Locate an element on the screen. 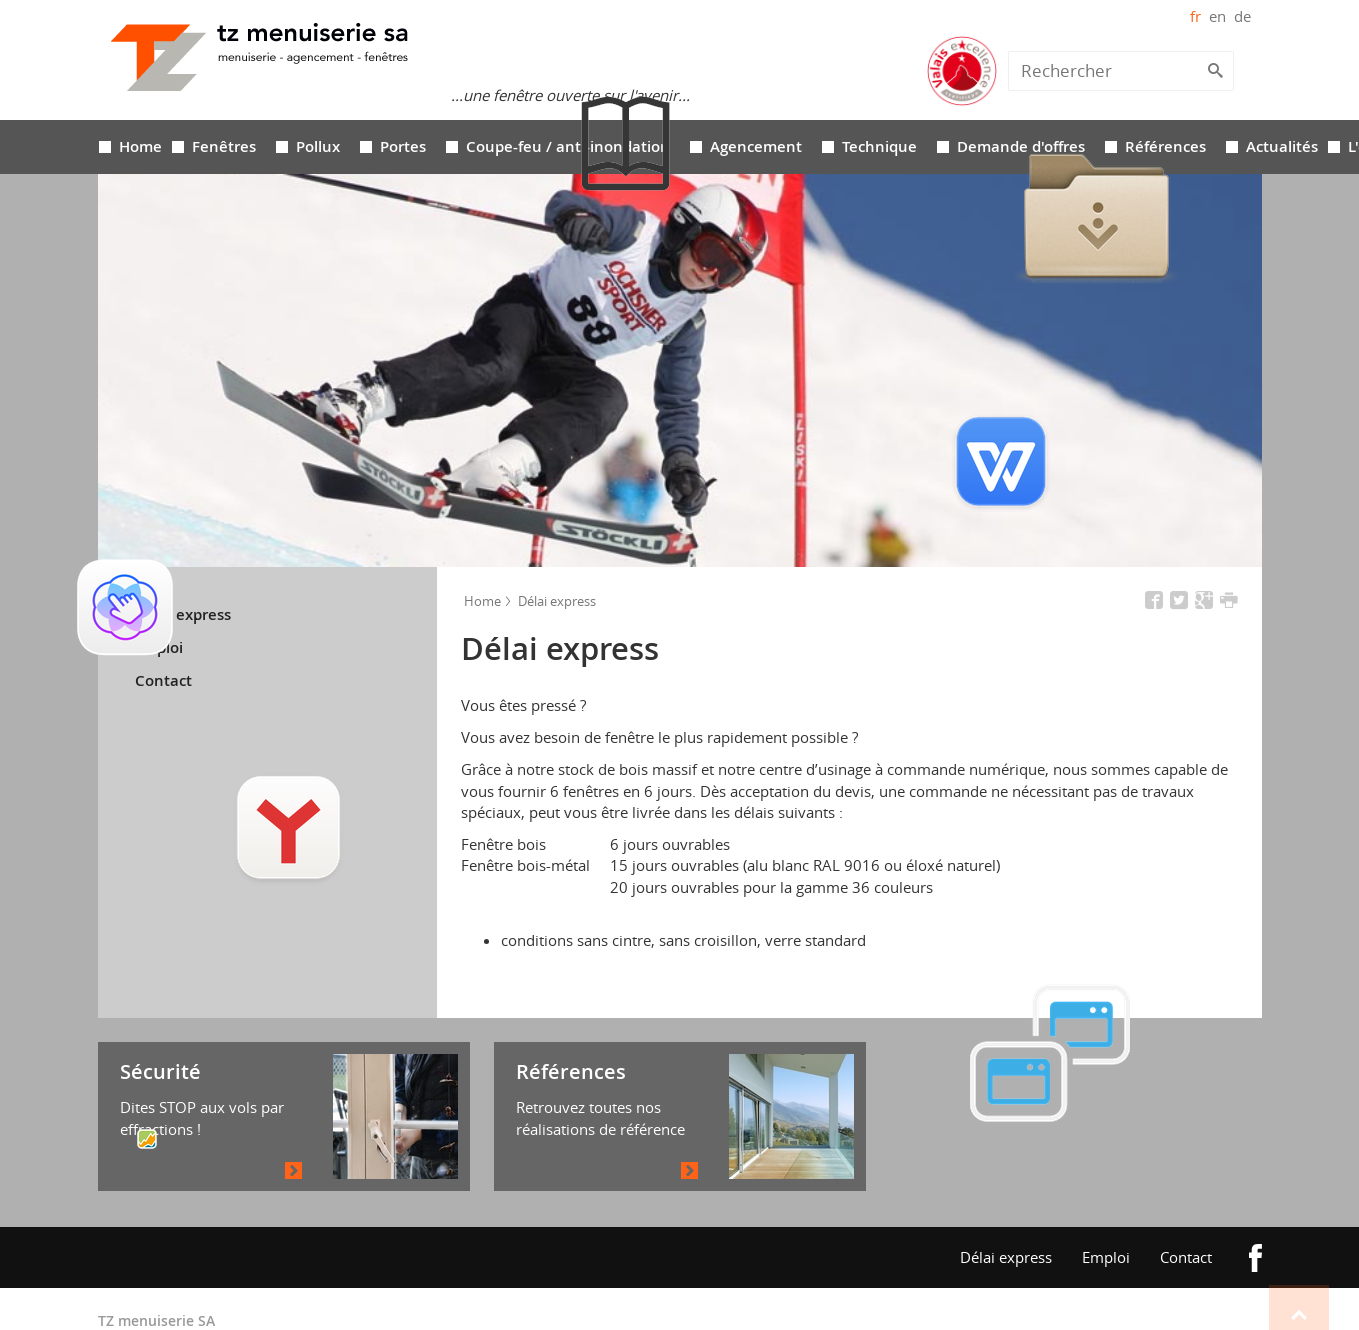 The height and width of the screenshot is (1330, 1359). duplicate display mode enabled is located at coordinates (1050, 1053).